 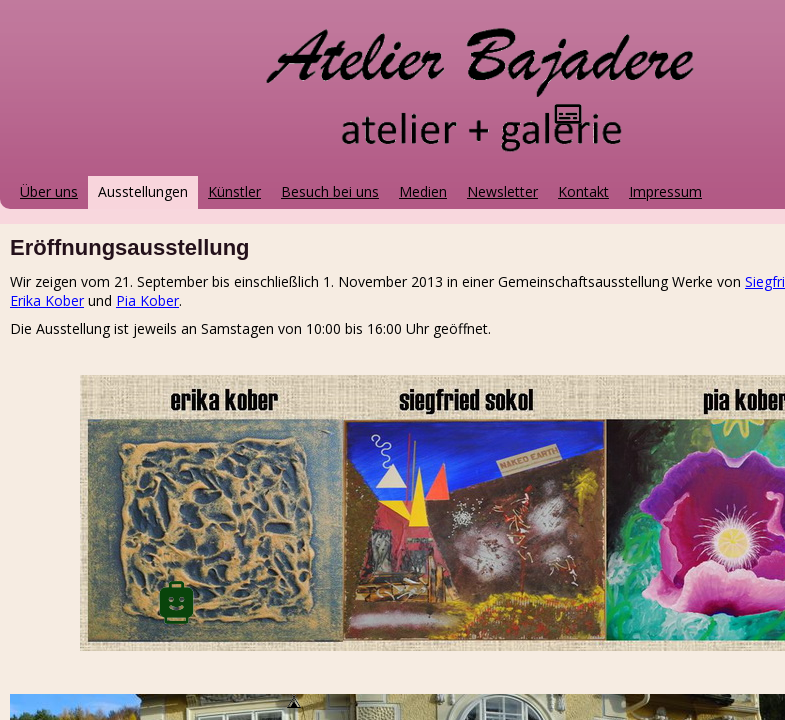 I want to click on indicates a playful or fun mode, so click(x=176, y=602).